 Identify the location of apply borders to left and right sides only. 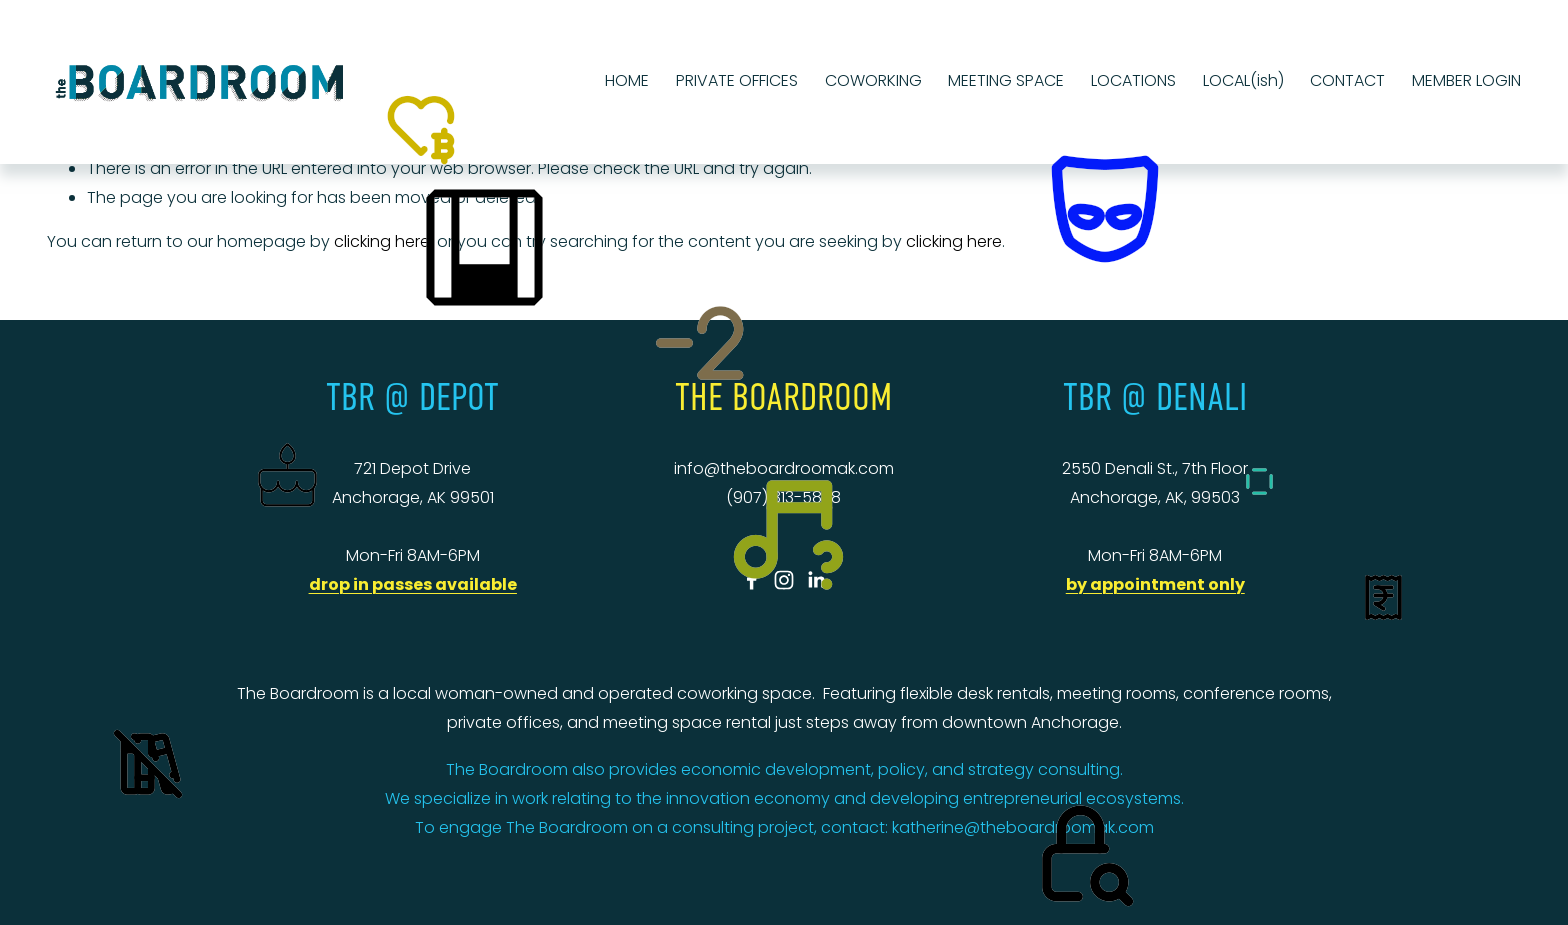
(1259, 481).